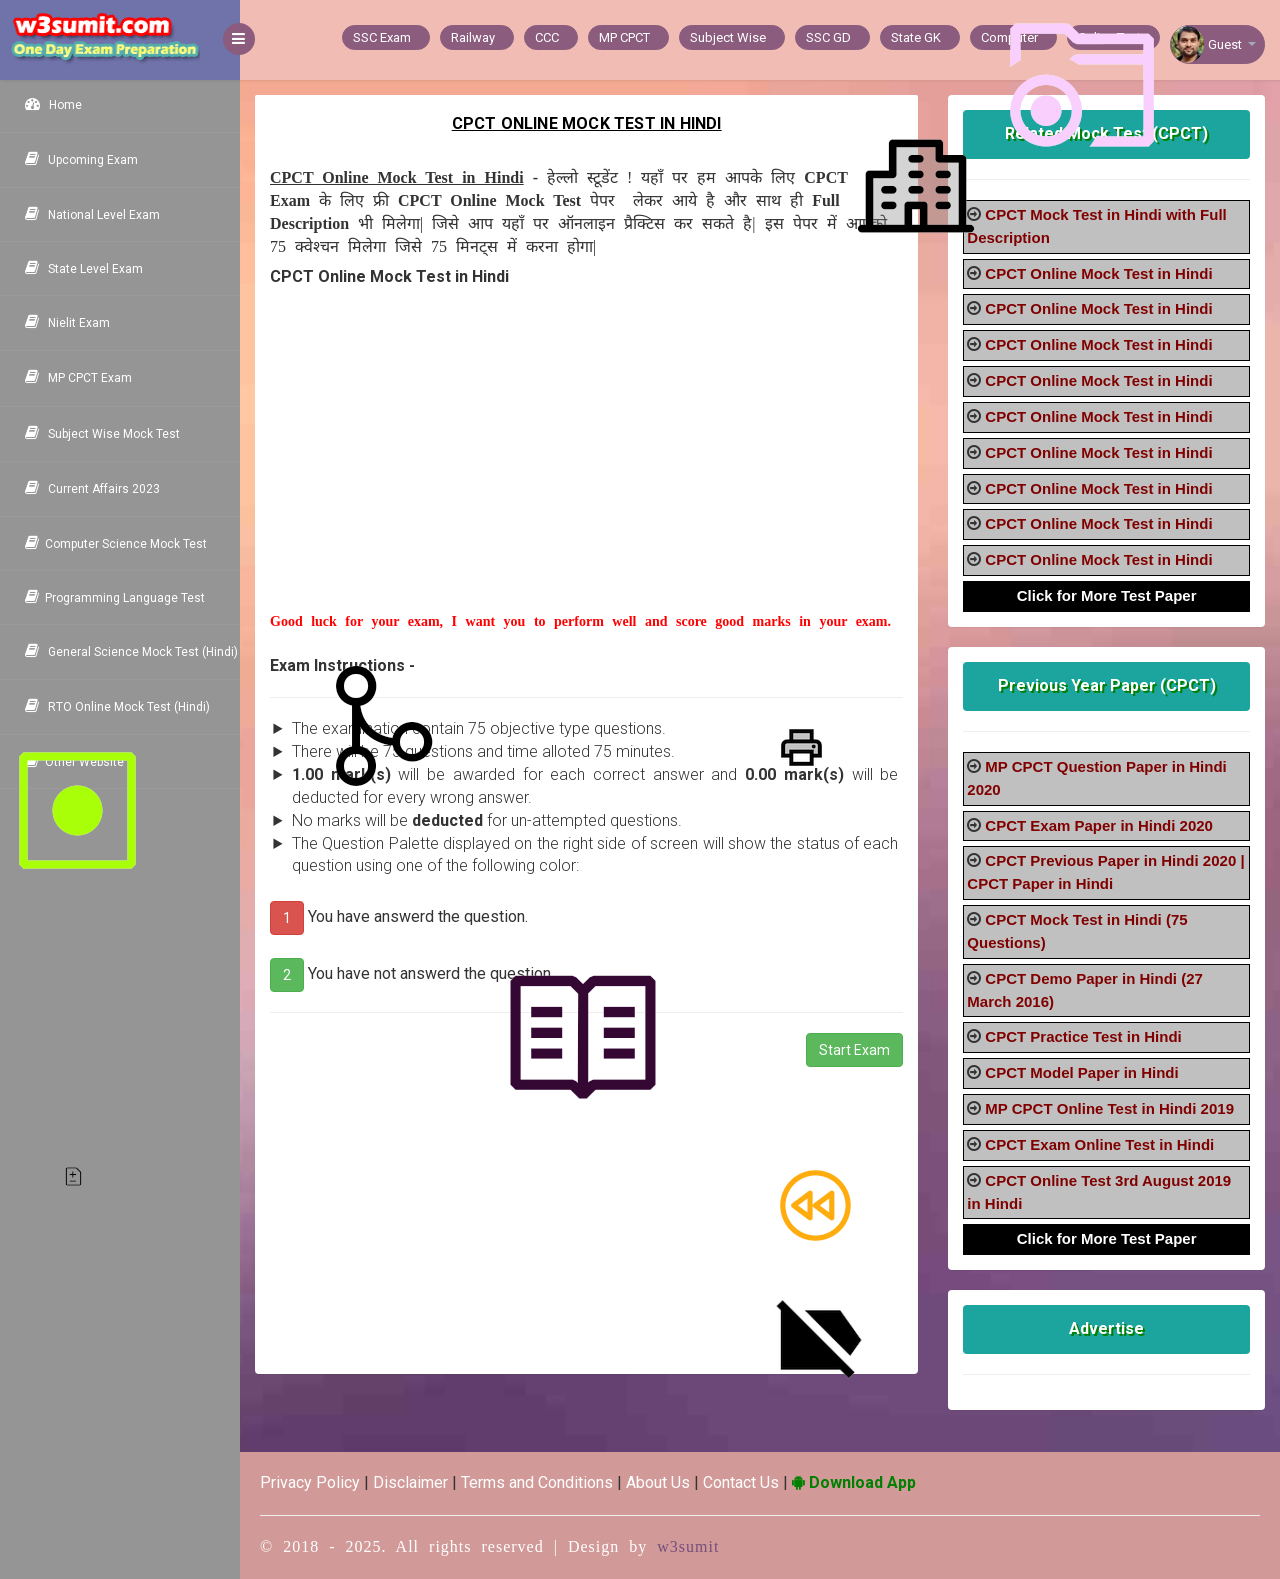 The image size is (1280, 1579). I want to click on open documentation or help guide, so click(583, 1038).